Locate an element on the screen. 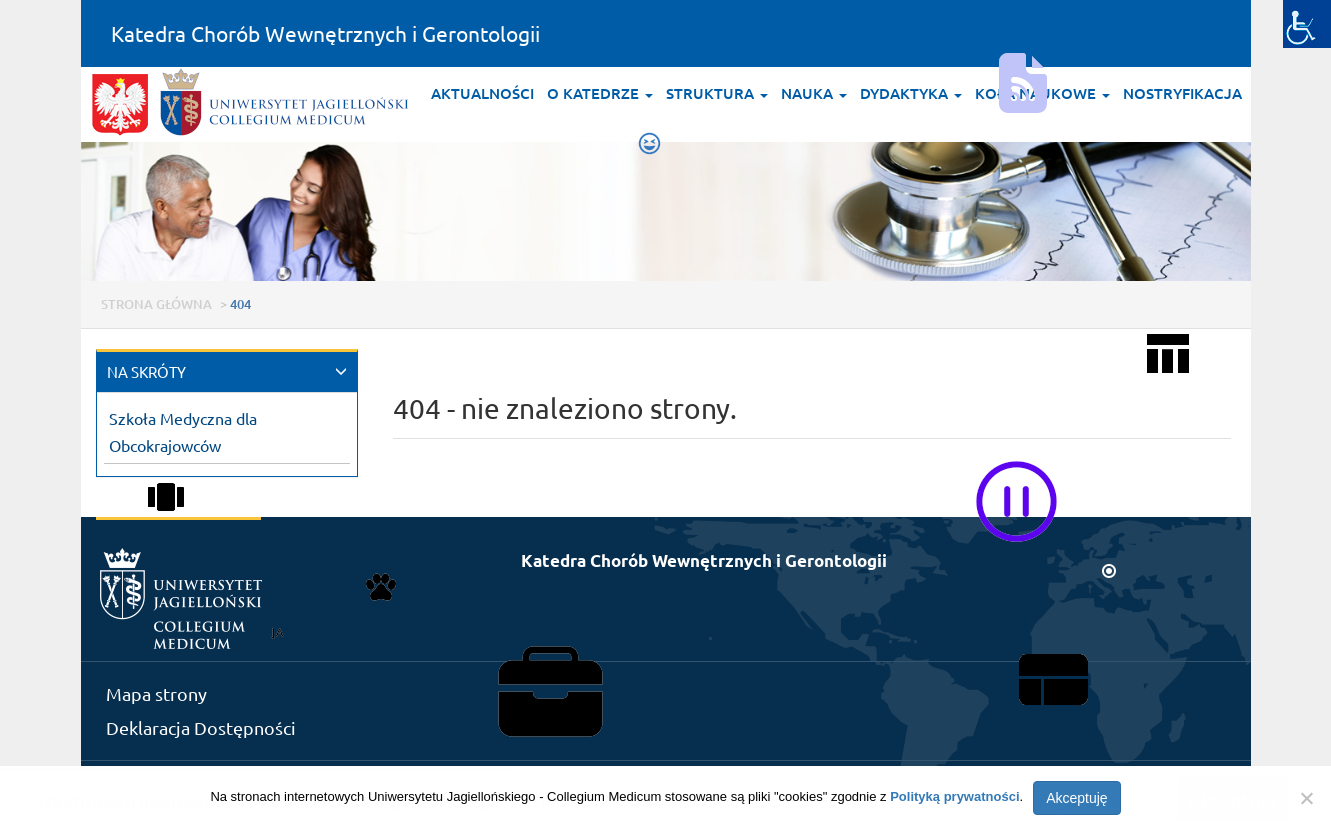 The width and height of the screenshot is (1331, 830). view content in carousel format is located at coordinates (166, 498).